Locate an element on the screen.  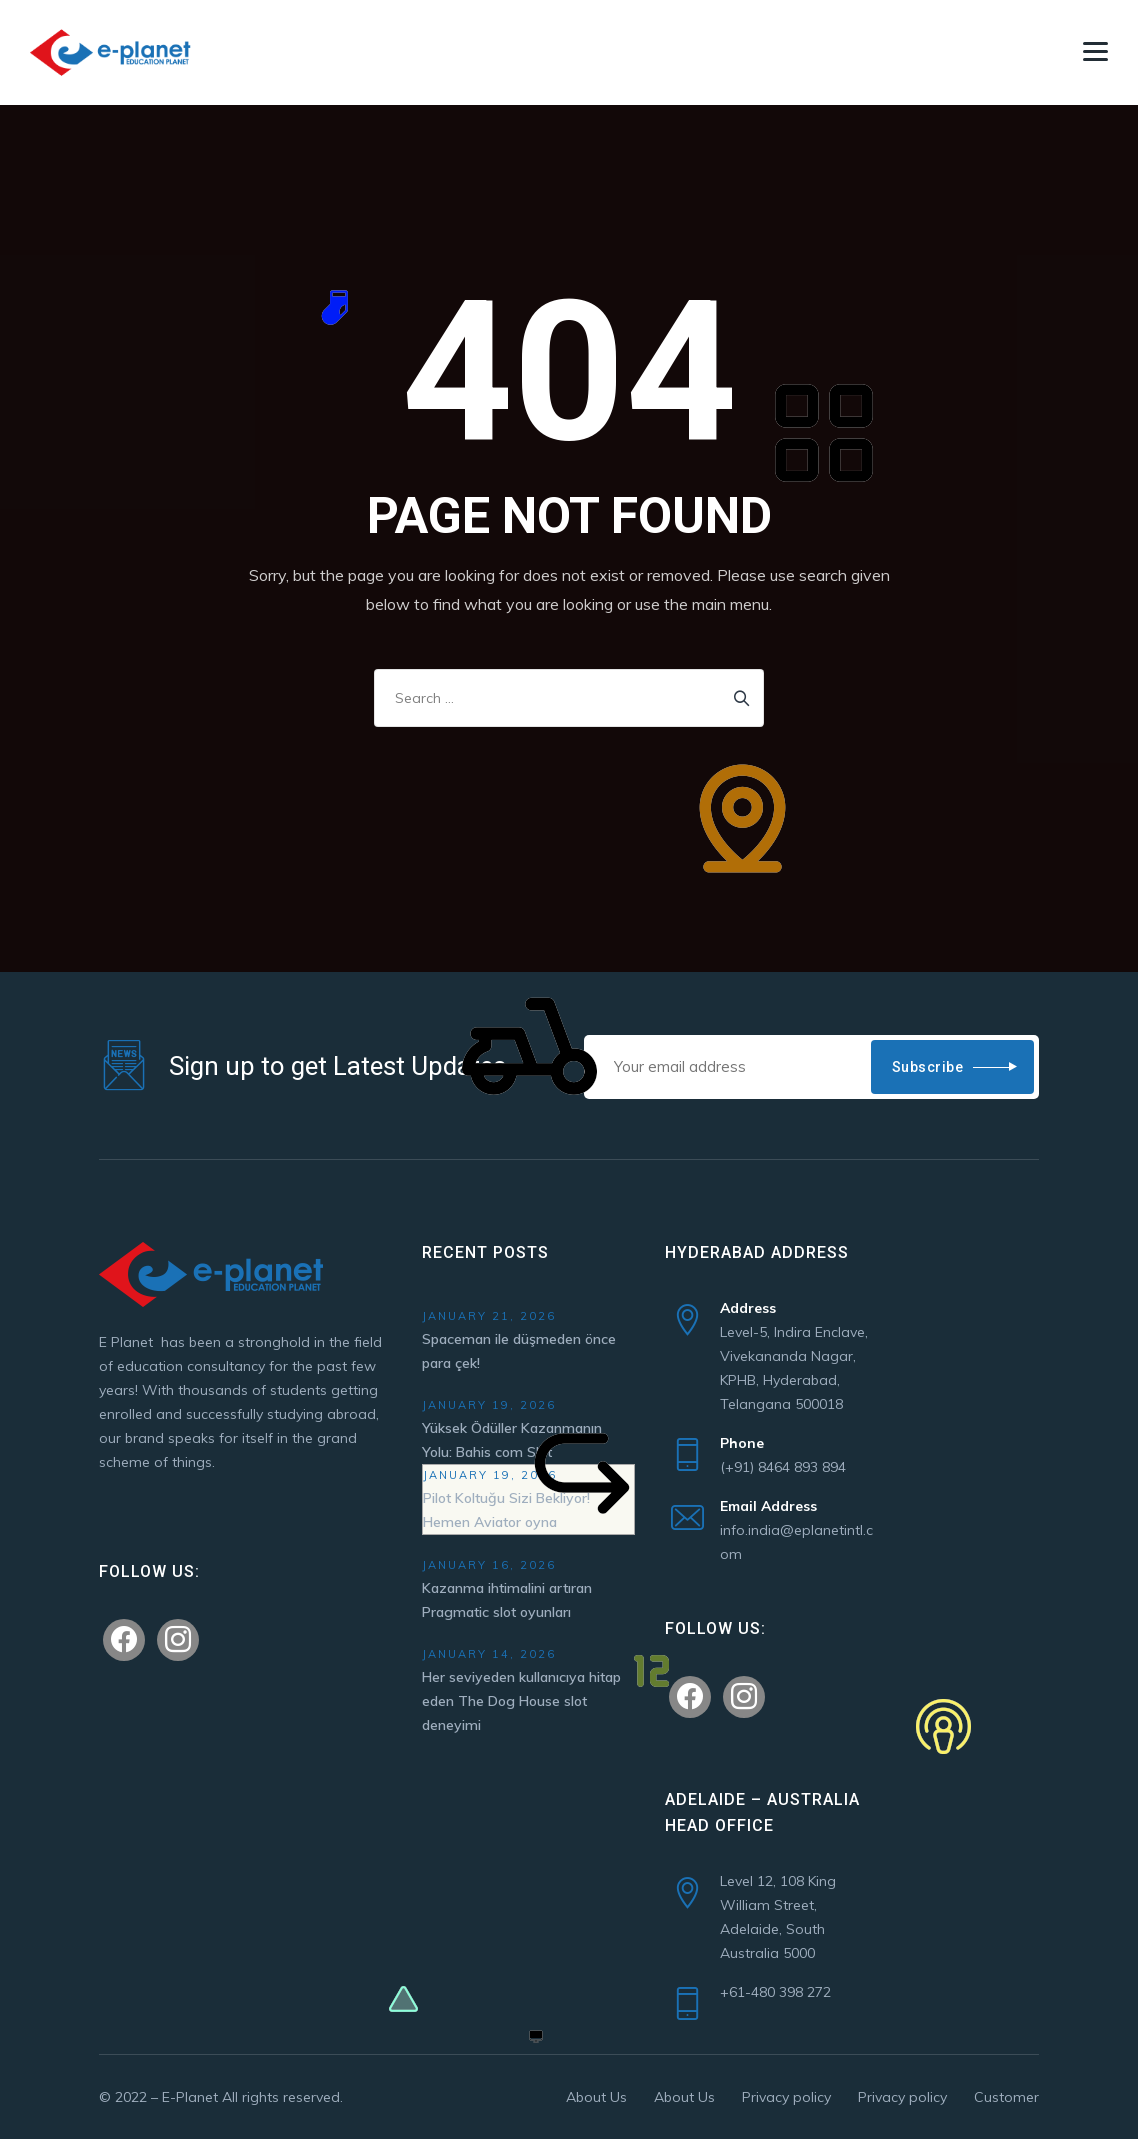
redo last action is located at coordinates (582, 1470).